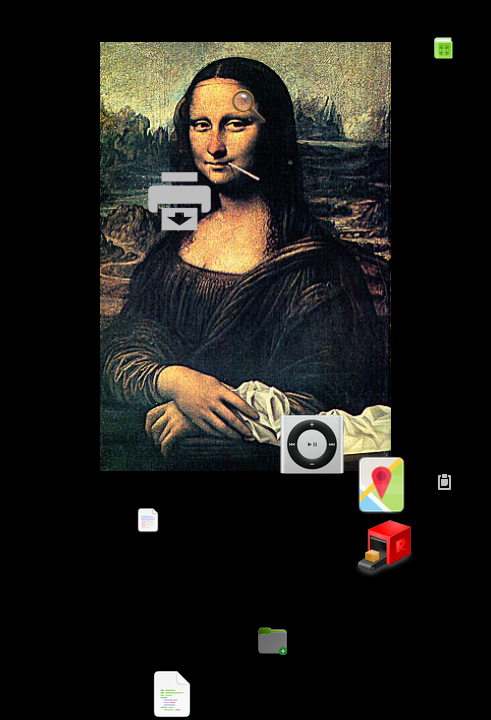 This screenshot has width=491, height=720. I want to click on a google earth kml file containing location data, so click(381, 484).